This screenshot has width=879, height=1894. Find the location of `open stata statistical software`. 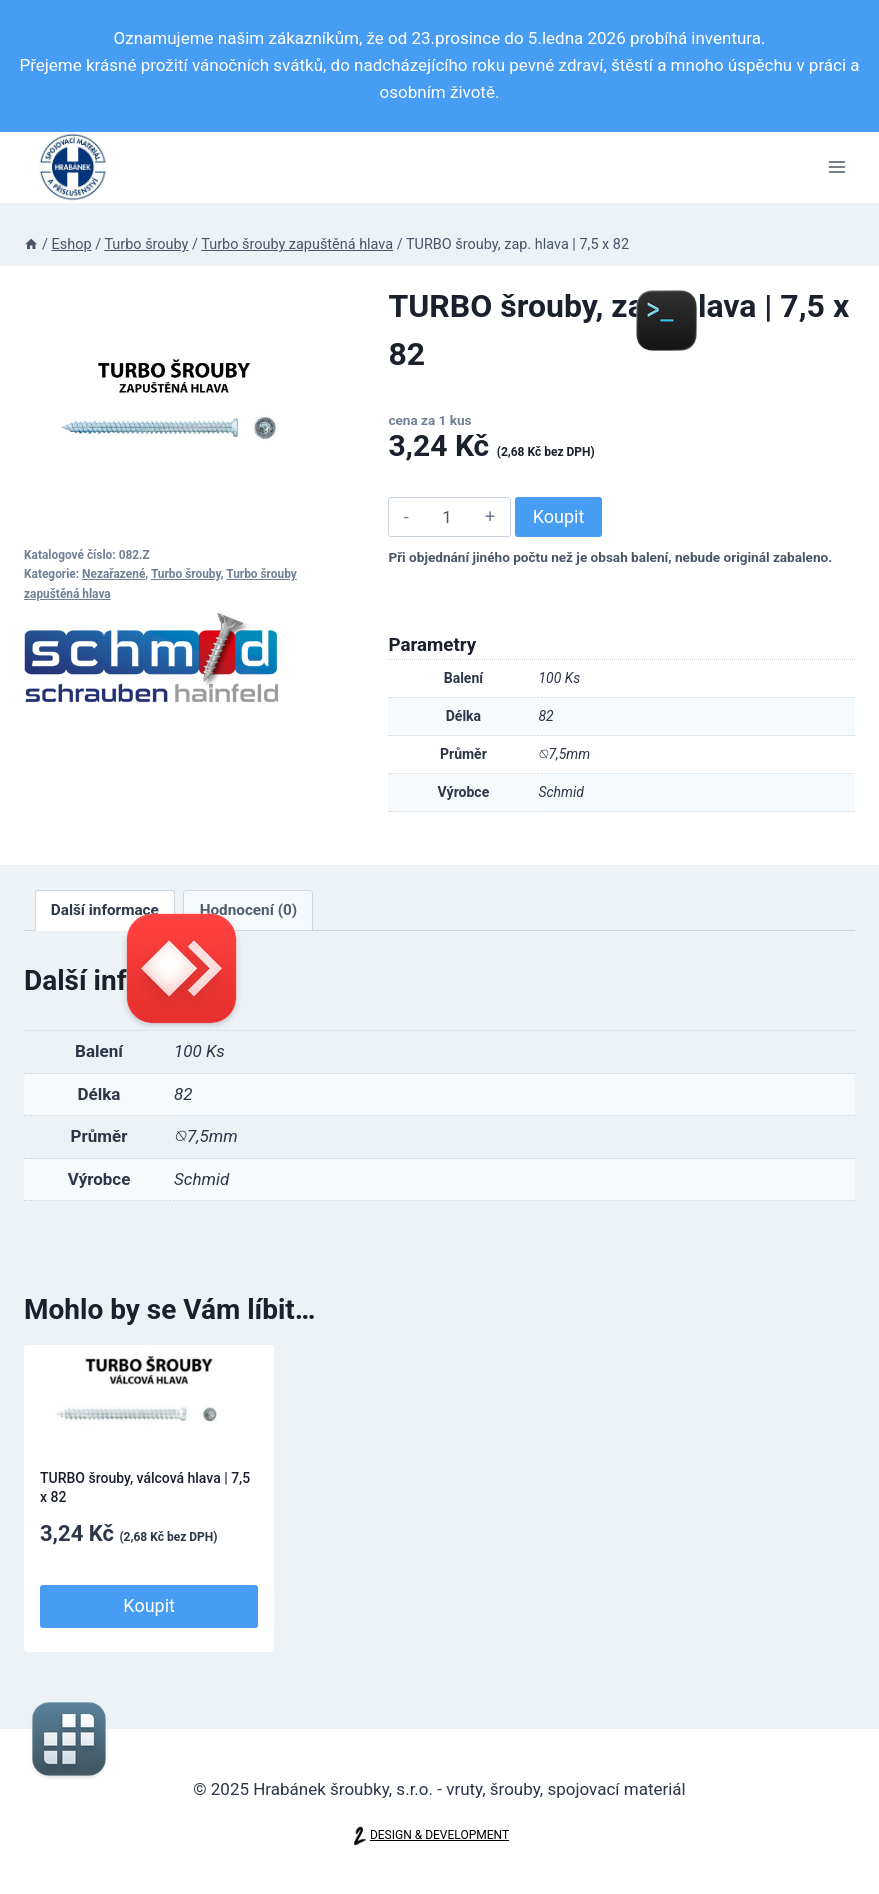

open stata statistical software is located at coordinates (69, 1739).